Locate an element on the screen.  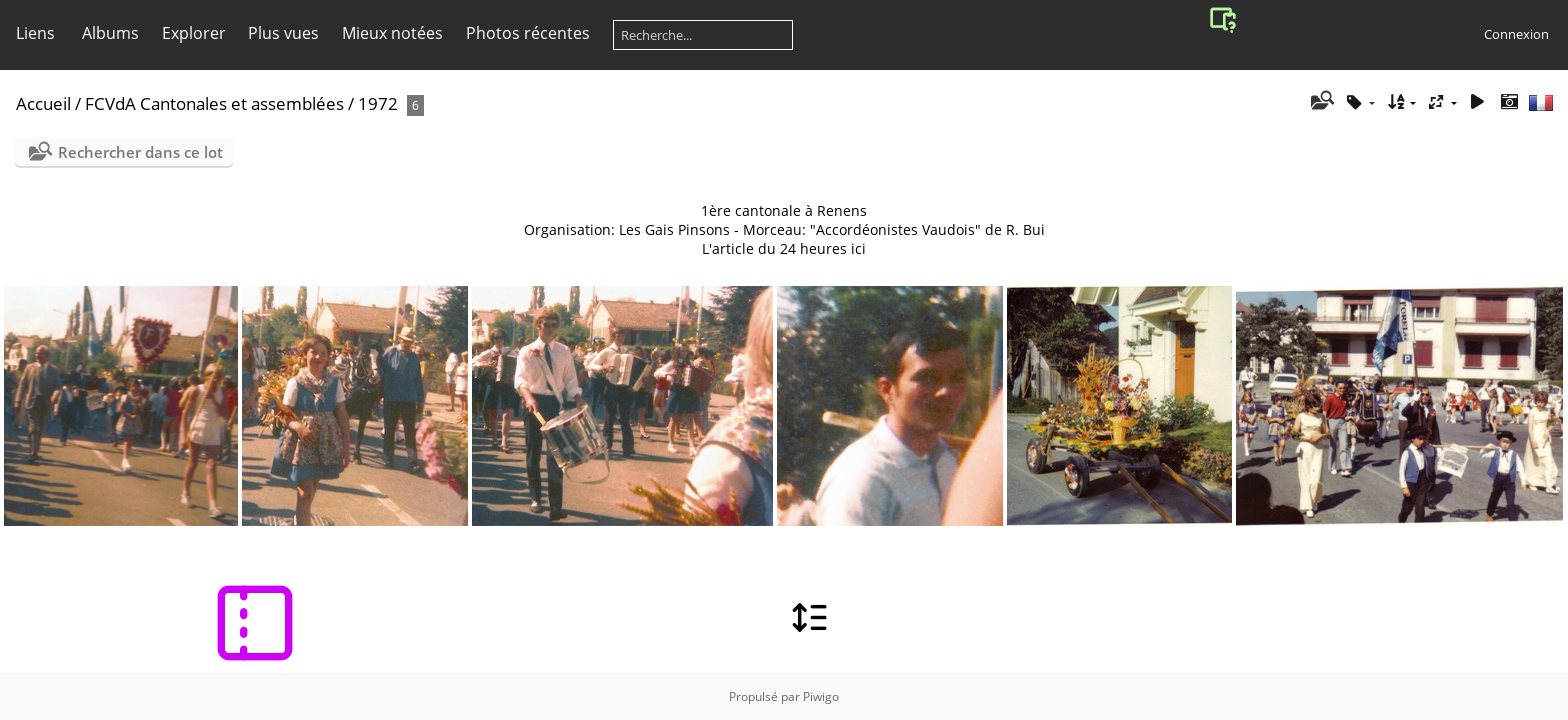
adjust line spacing in text is located at coordinates (810, 617).